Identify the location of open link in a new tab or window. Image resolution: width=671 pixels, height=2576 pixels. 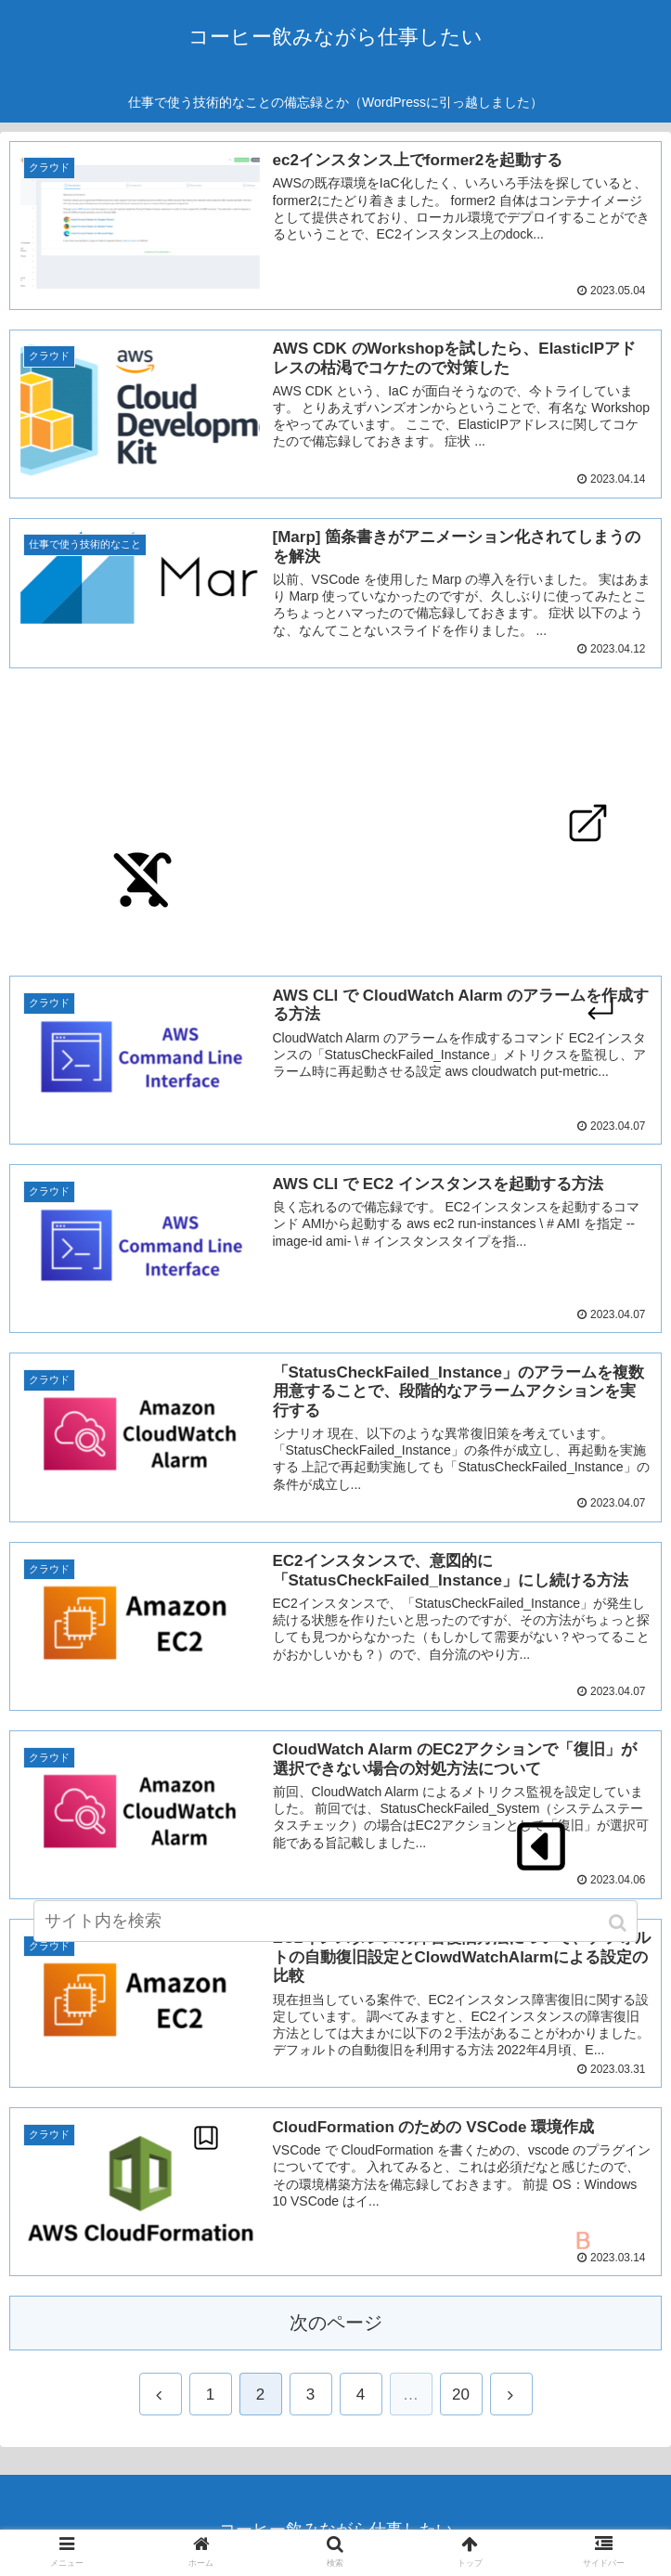
(587, 822).